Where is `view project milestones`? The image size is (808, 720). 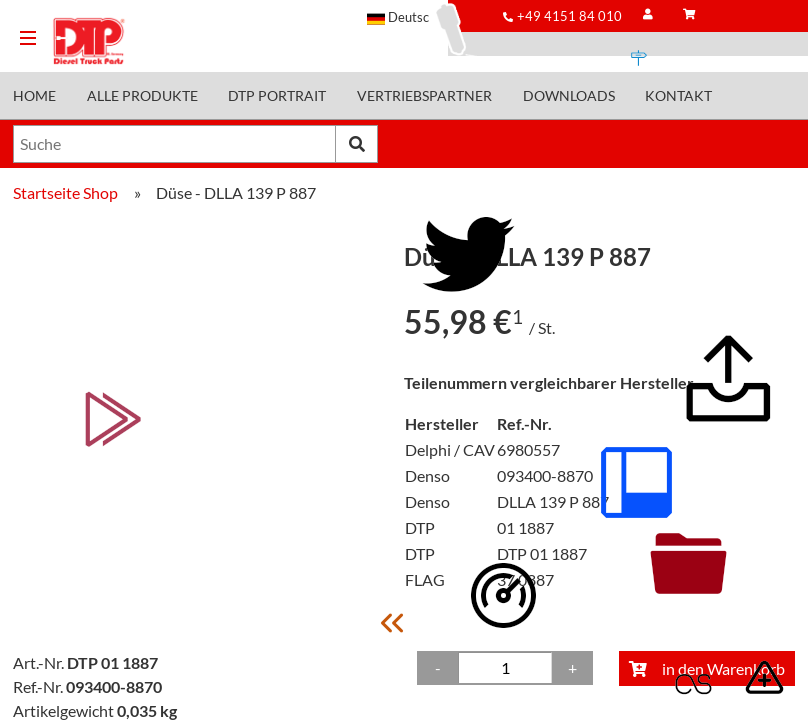
view project milestones is located at coordinates (639, 58).